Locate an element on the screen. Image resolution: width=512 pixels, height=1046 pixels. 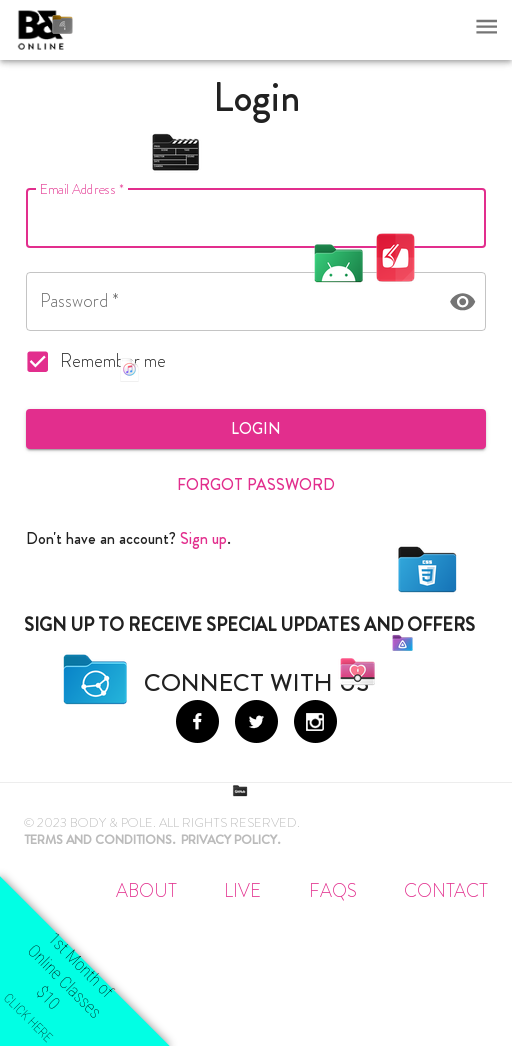
open github repositories folder is located at coordinates (240, 791).